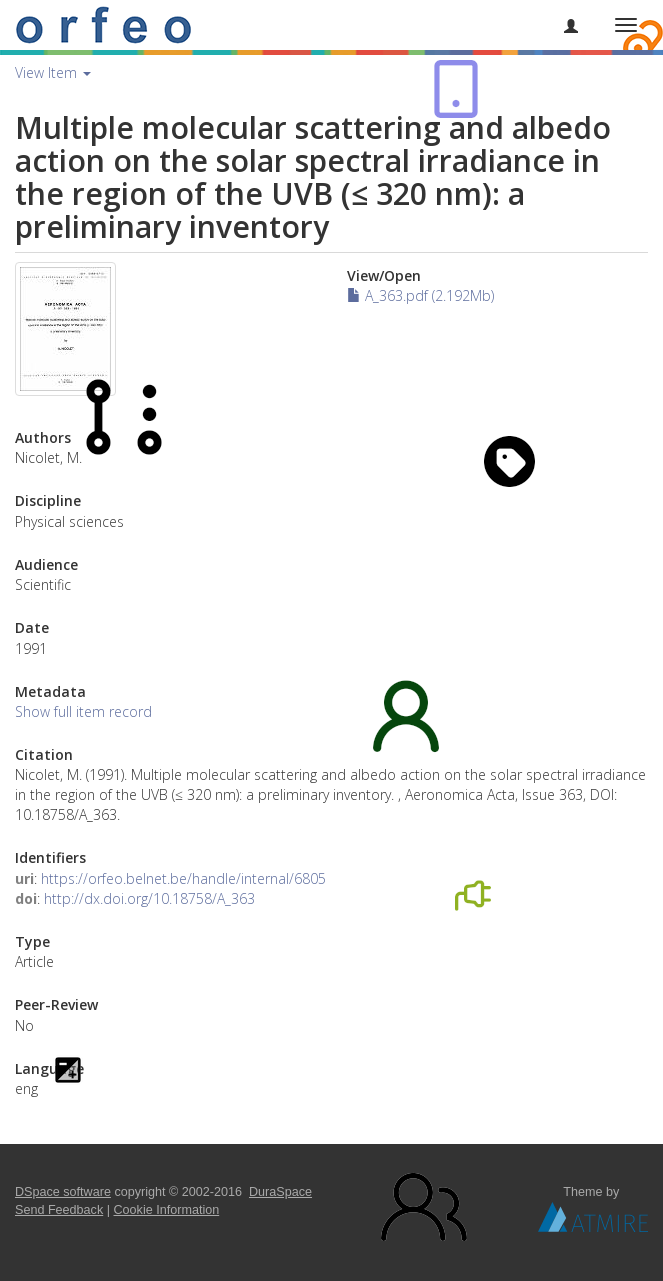 The width and height of the screenshot is (663, 1281). I want to click on view tagged items in your feed, so click(509, 461).